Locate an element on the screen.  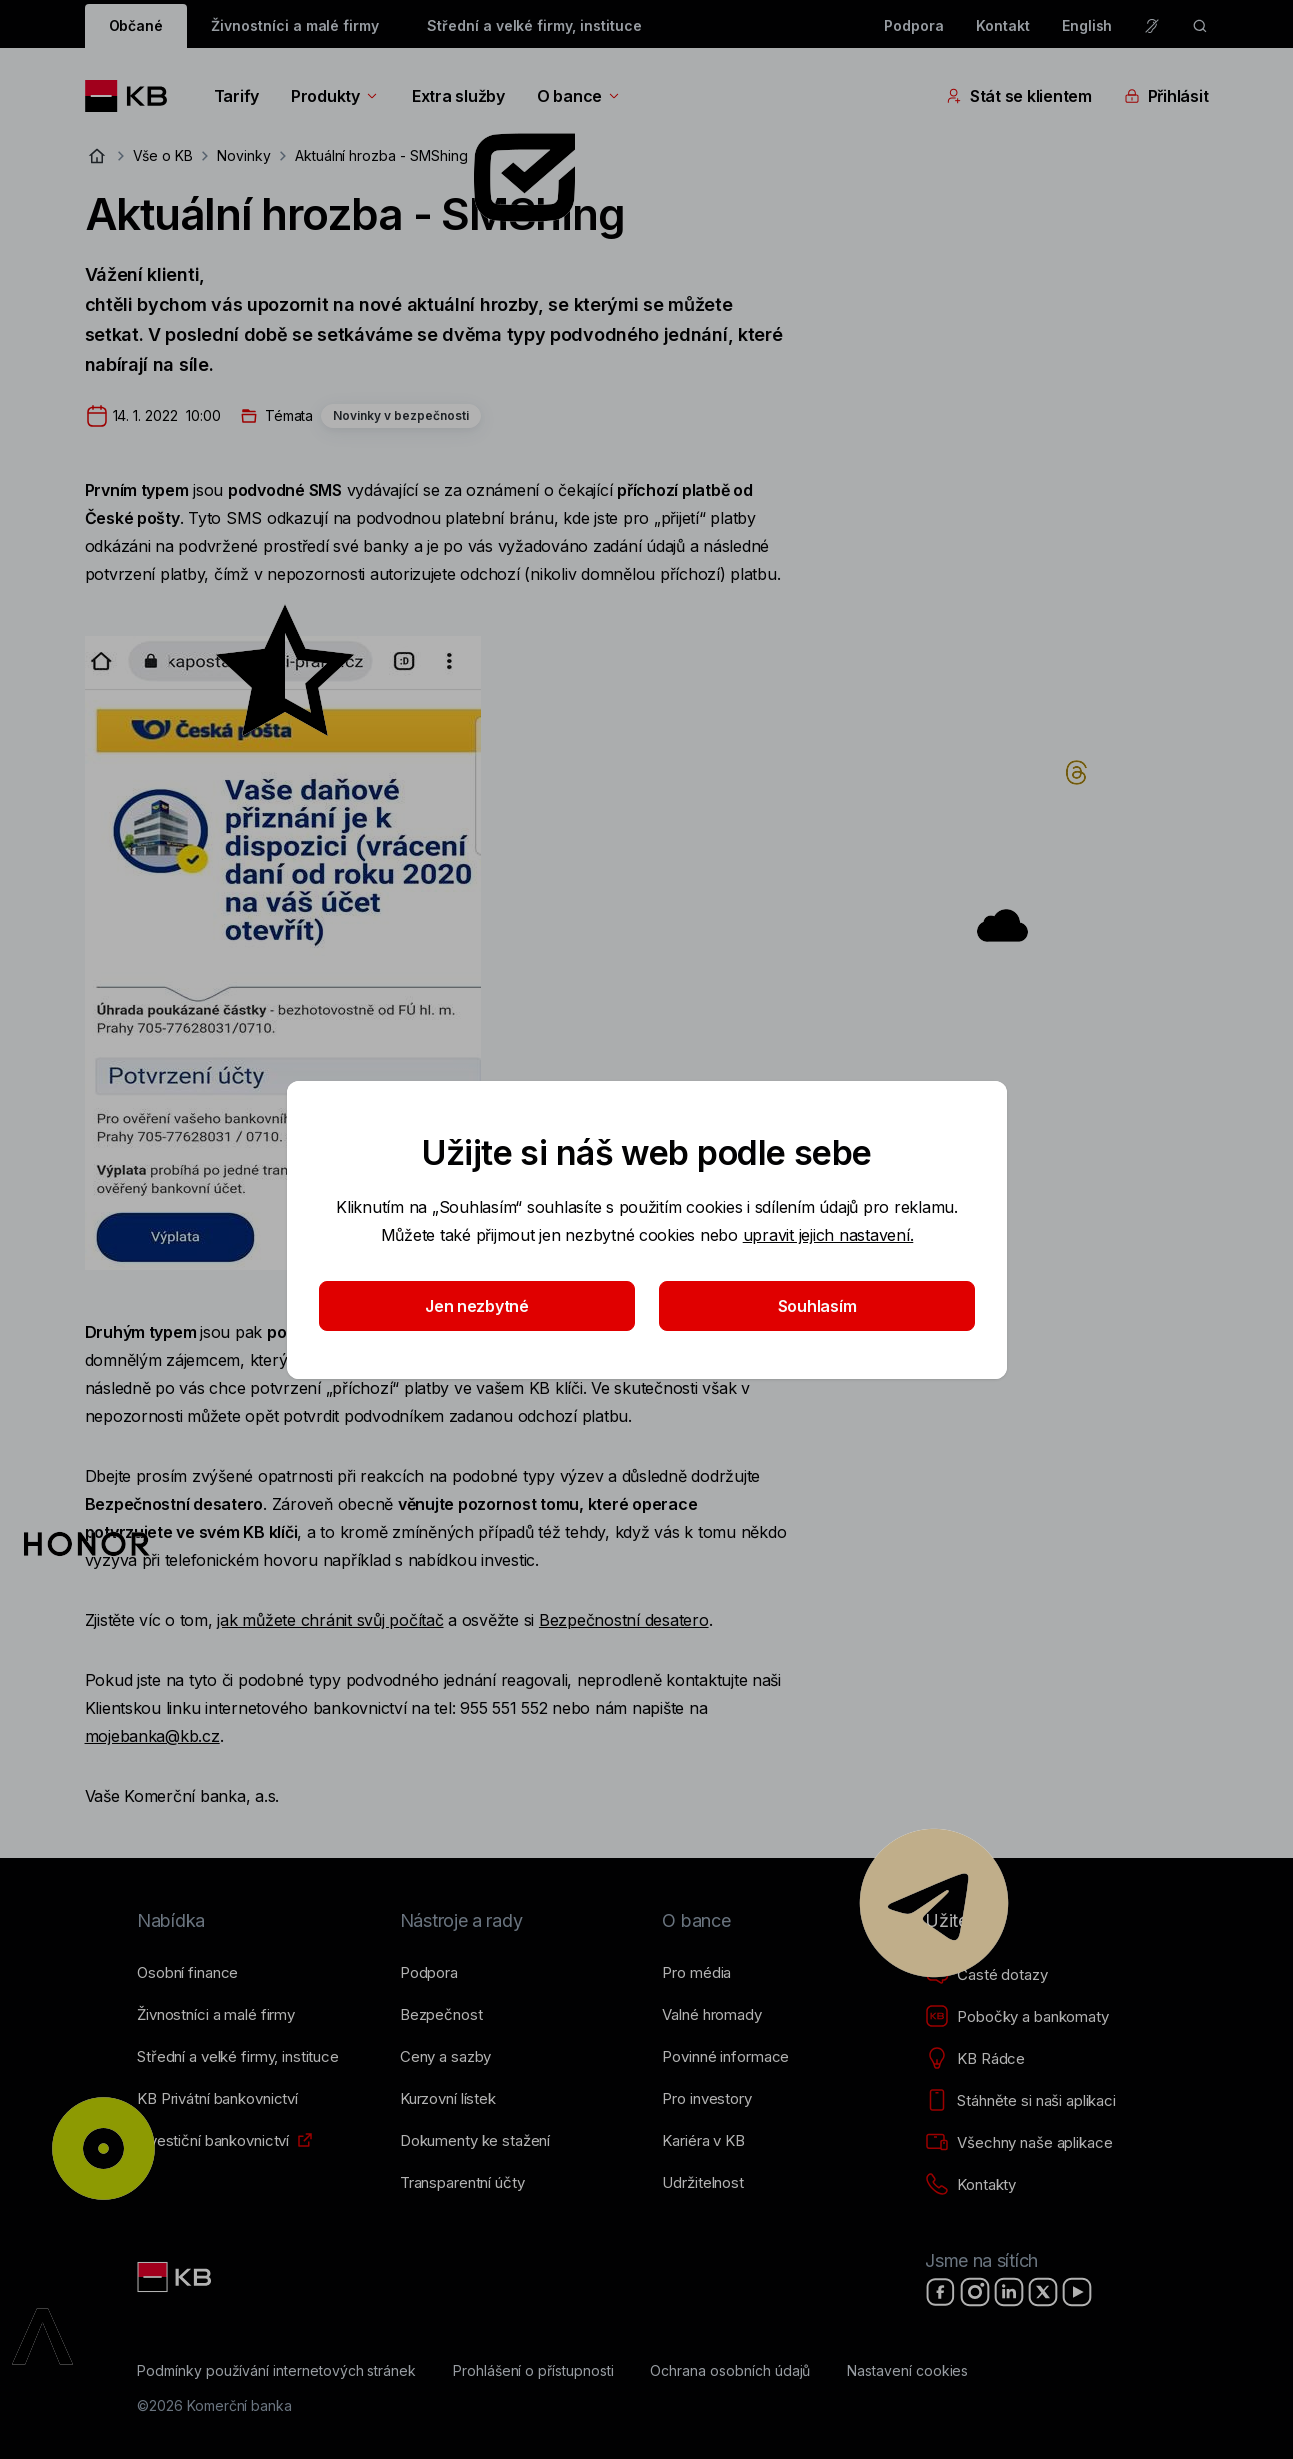
open Telegram messaging app is located at coordinates (934, 1903).